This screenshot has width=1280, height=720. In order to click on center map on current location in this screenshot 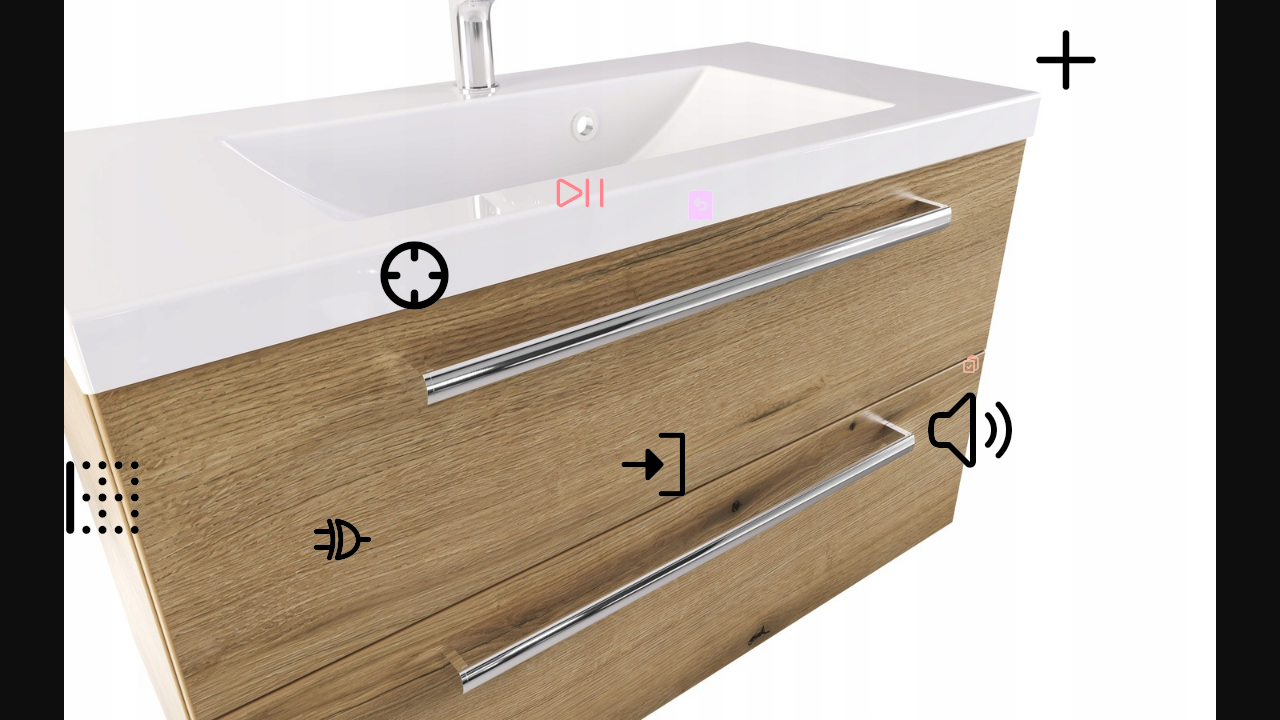, I will do `click(414, 275)`.